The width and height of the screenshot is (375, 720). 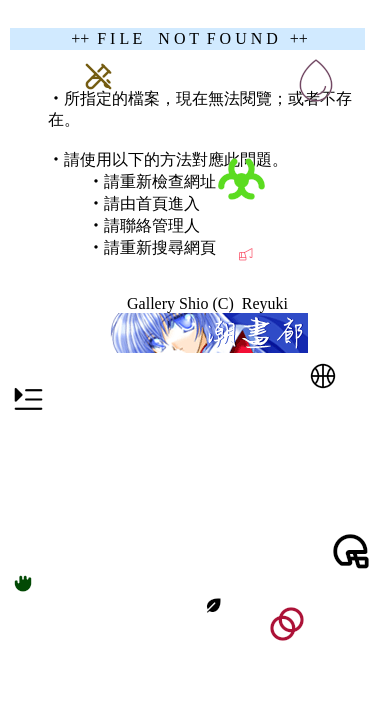 I want to click on adjust water or hydration settings, so click(x=316, y=82).